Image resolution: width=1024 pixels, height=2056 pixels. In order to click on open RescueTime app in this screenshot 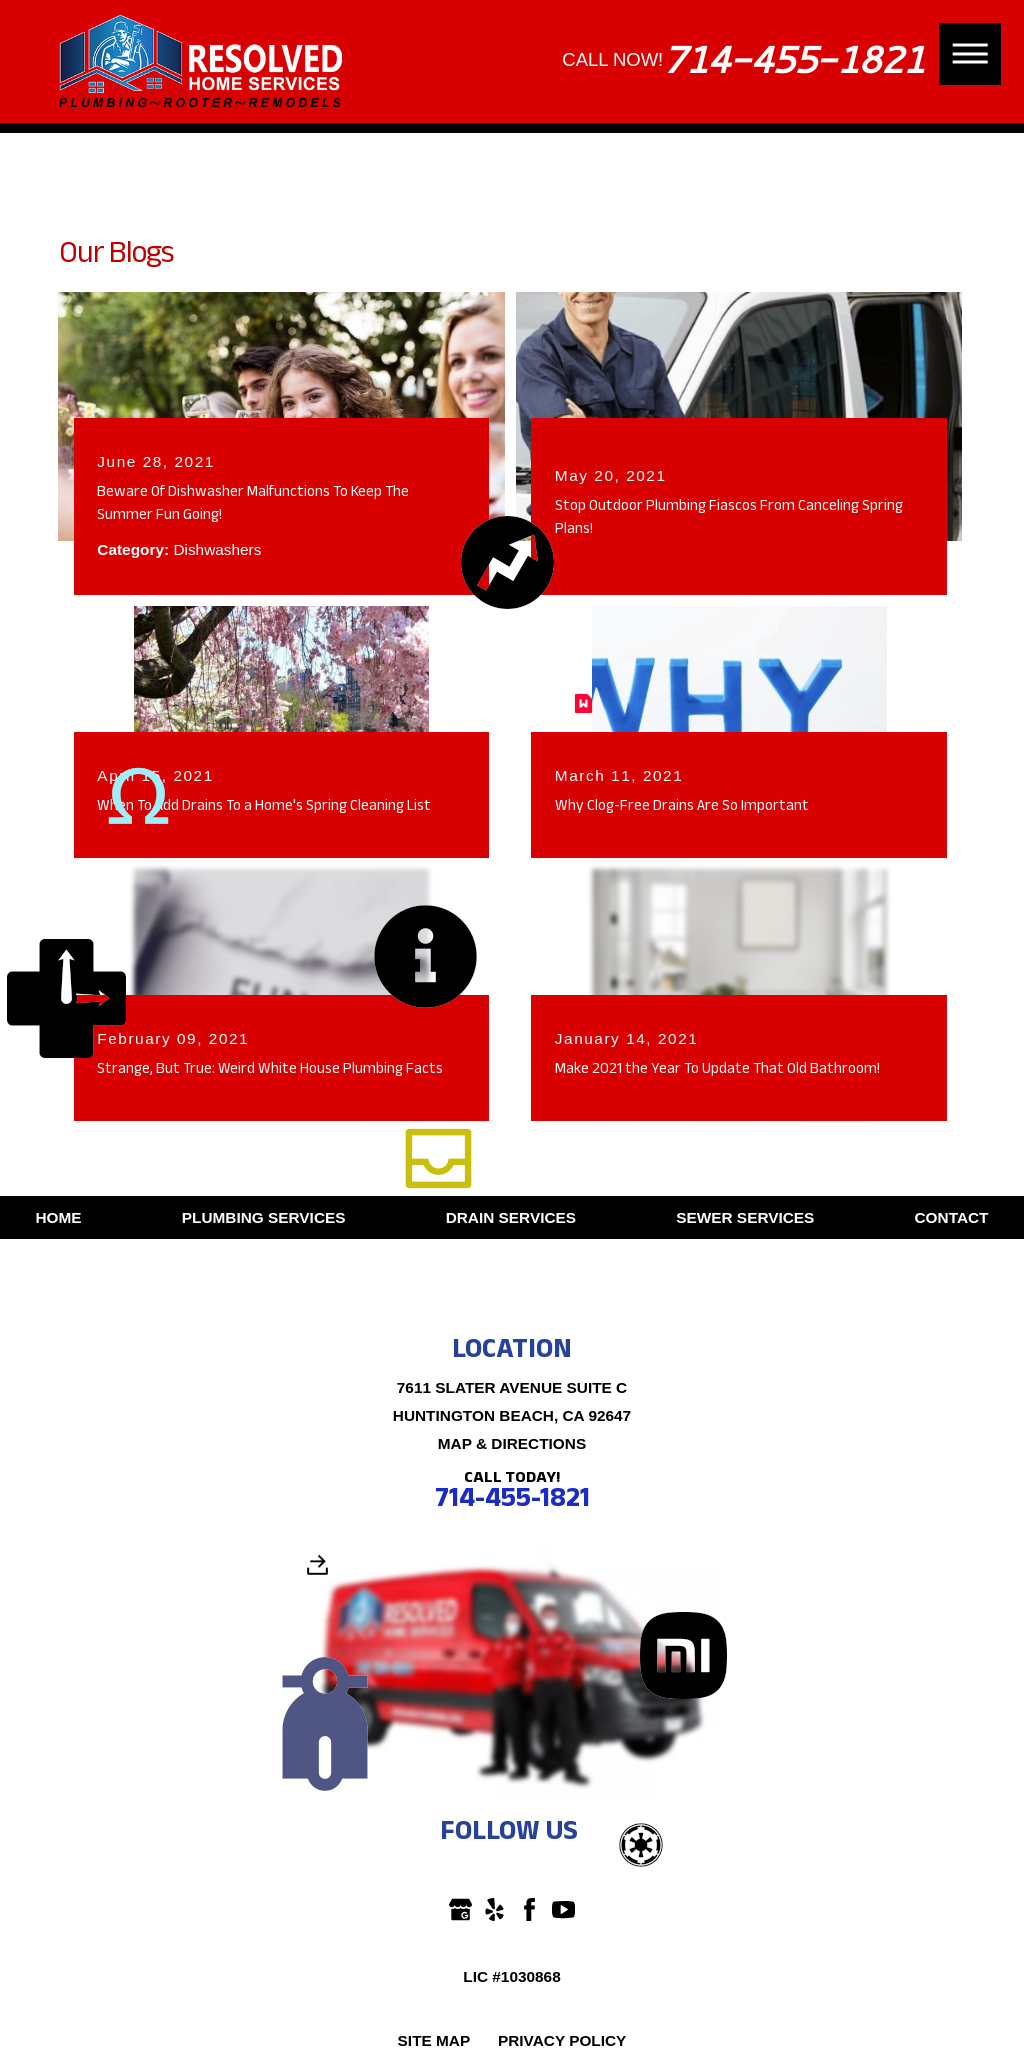, I will do `click(66, 998)`.